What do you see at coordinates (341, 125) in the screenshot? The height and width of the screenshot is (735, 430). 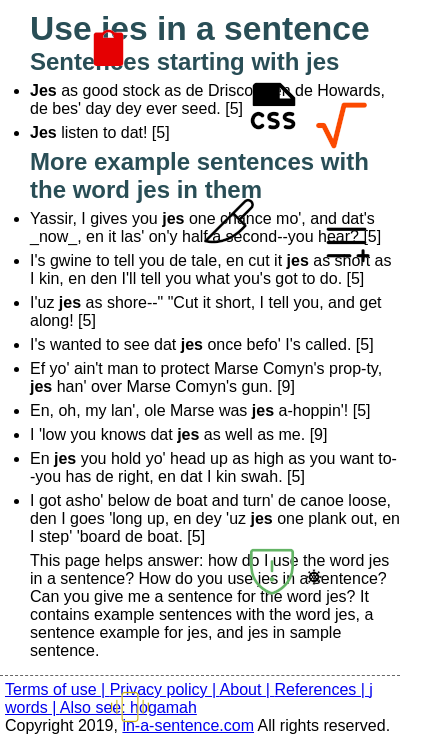 I see `access square root or radical function in calculator` at bounding box center [341, 125].